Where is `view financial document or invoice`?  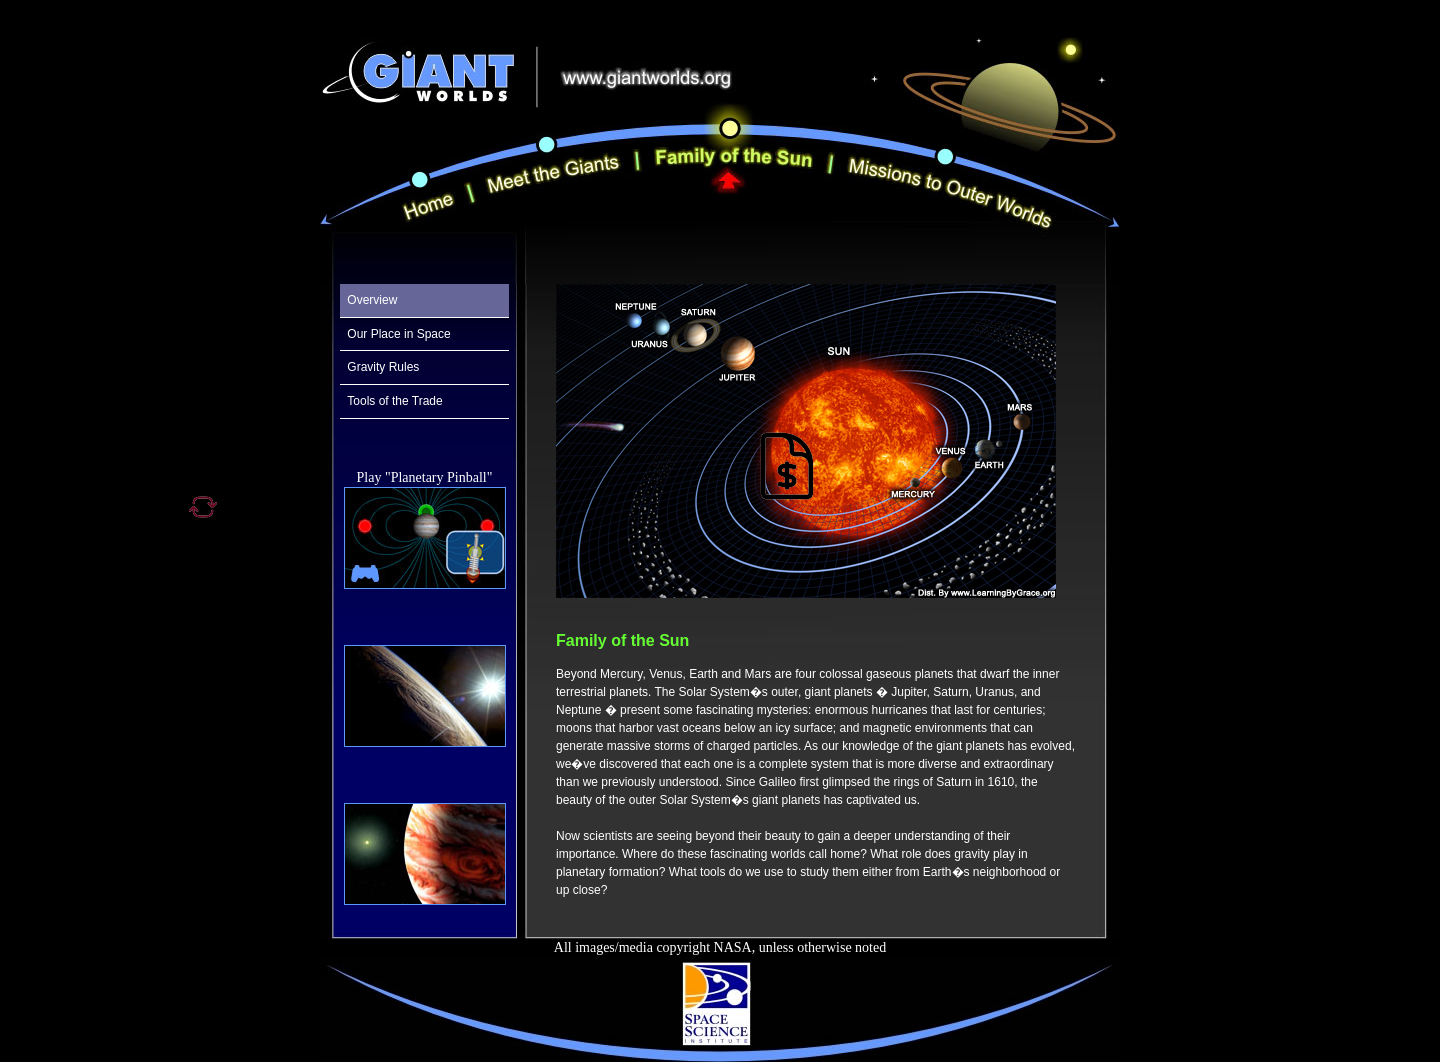
view financial document or invoice is located at coordinates (787, 466).